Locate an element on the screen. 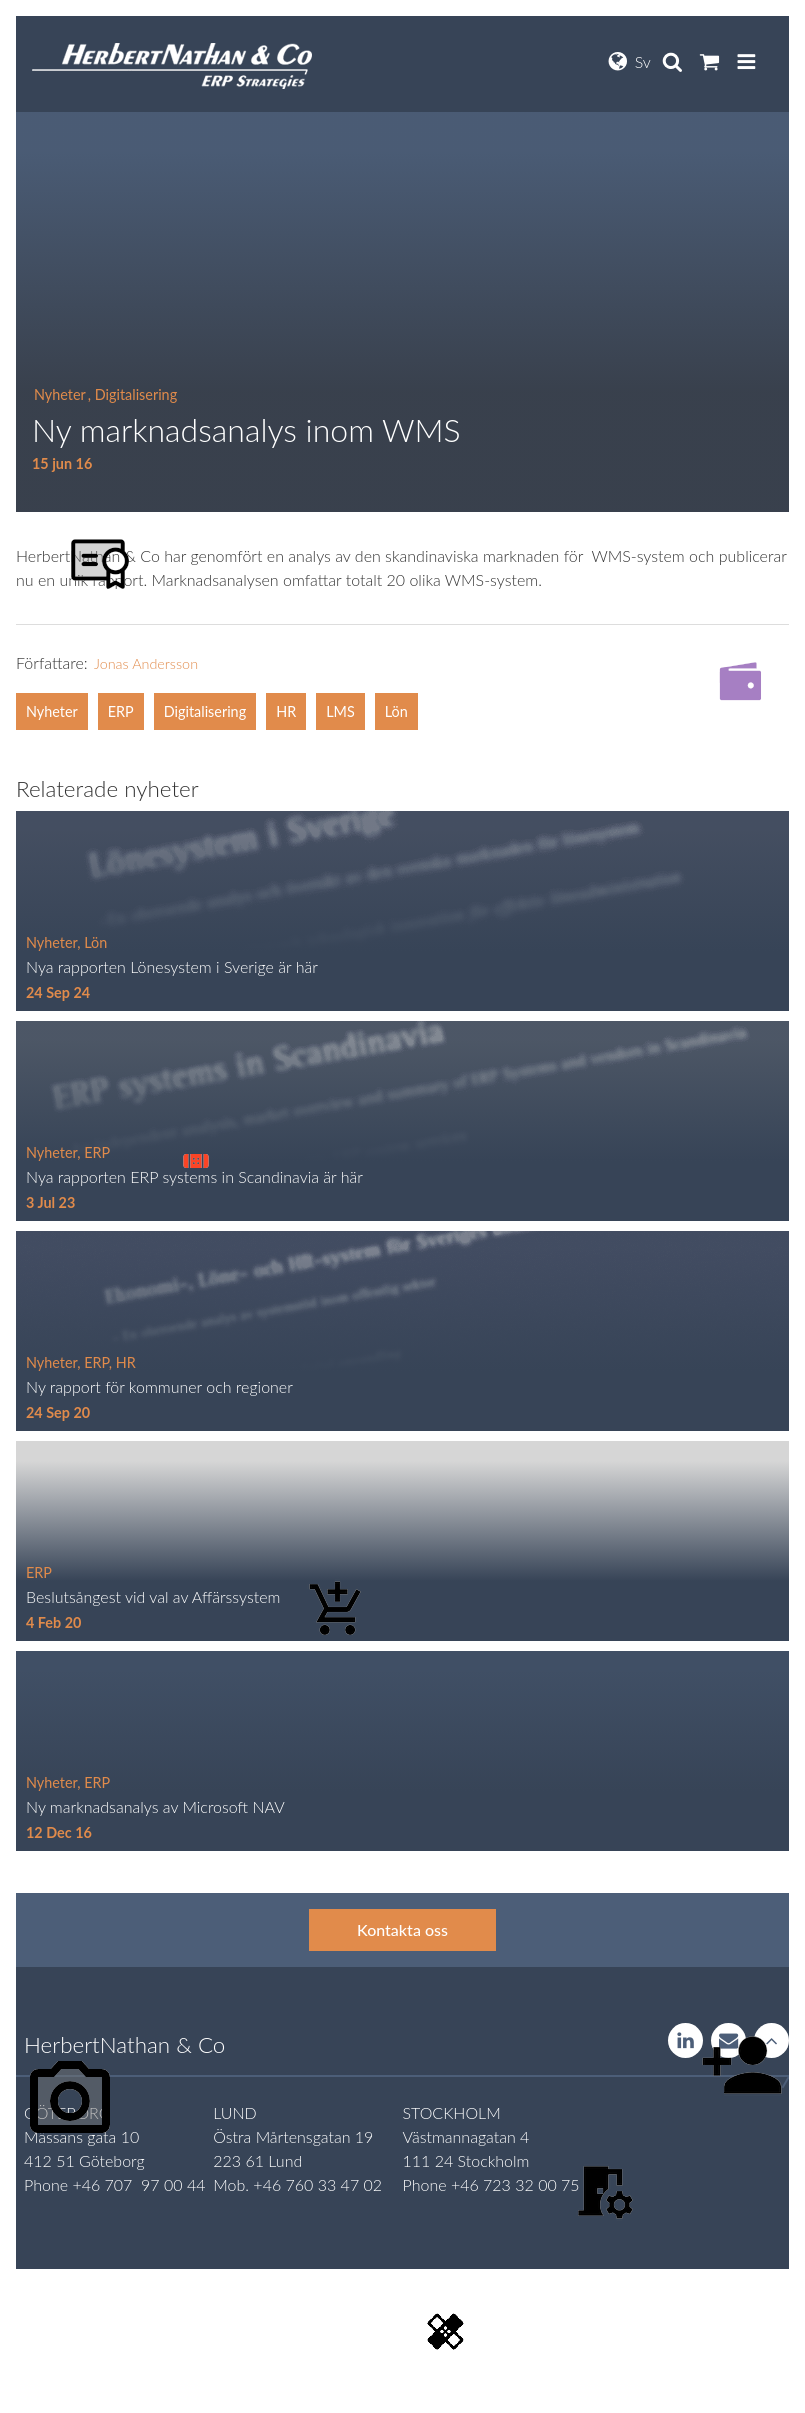 The width and height of the screenshot is (805, 2413). add a new contact is located at coordinates (742, 2065).